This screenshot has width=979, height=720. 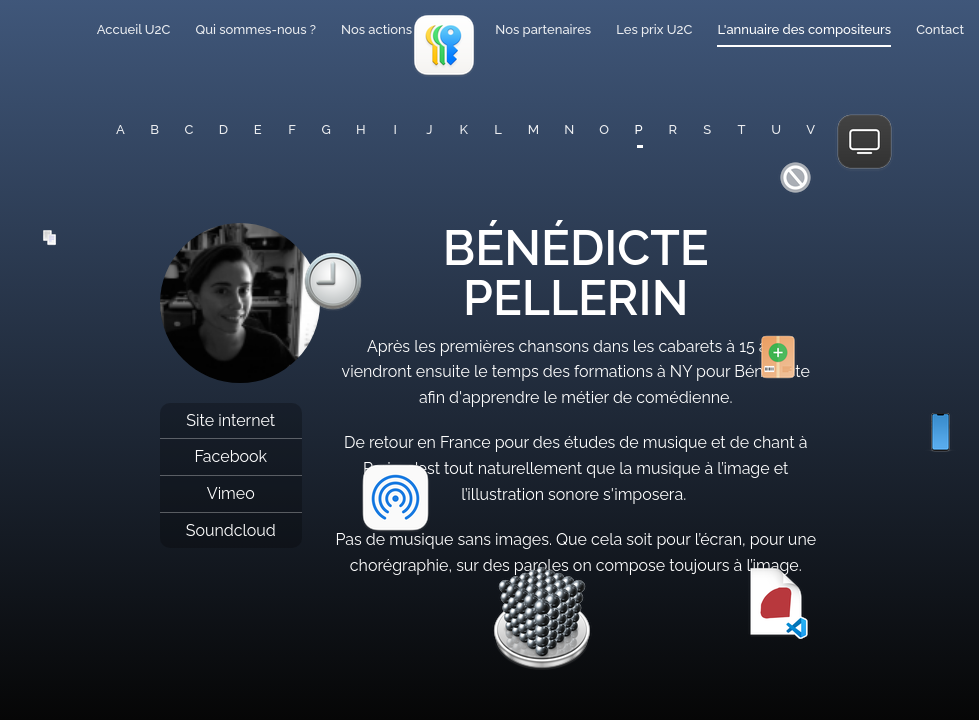 What do you see at coordinates (395, 497) in the screenshot?
I see `share files wirelessly with nearby Apple devices` at bounding box center [395, 497].